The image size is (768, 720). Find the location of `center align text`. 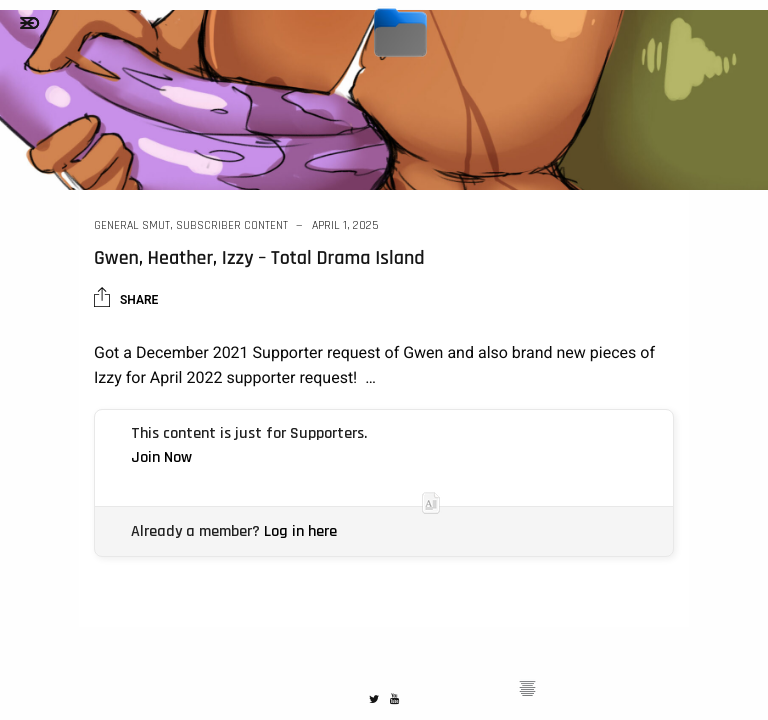

center align text is located at coordinates (527, 688).